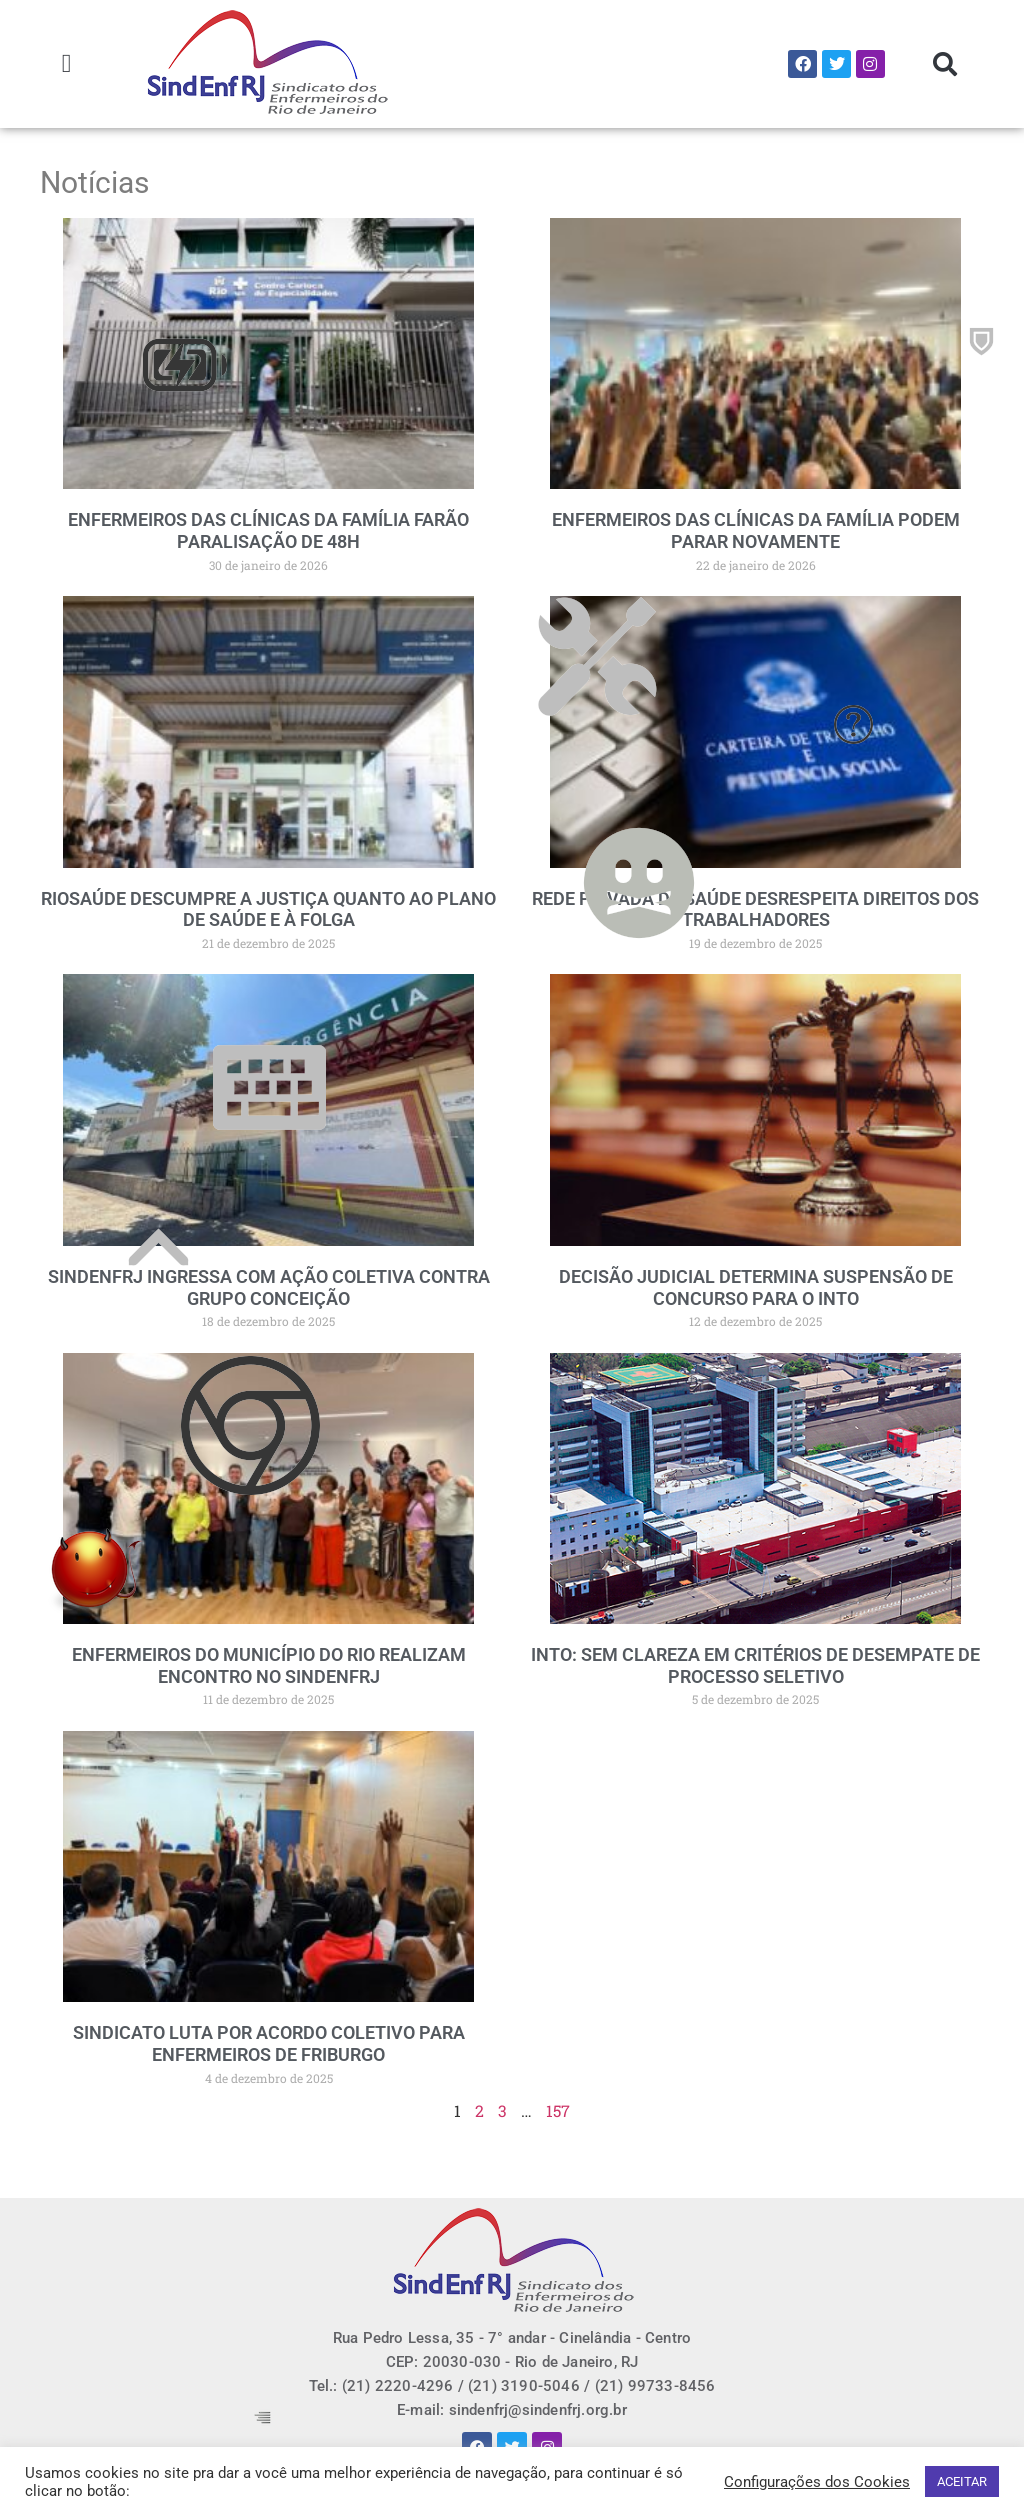  Describe the element at coordinates (185, 365) in the screenshot. I see `indicates device is charging or connected to power` at that location.